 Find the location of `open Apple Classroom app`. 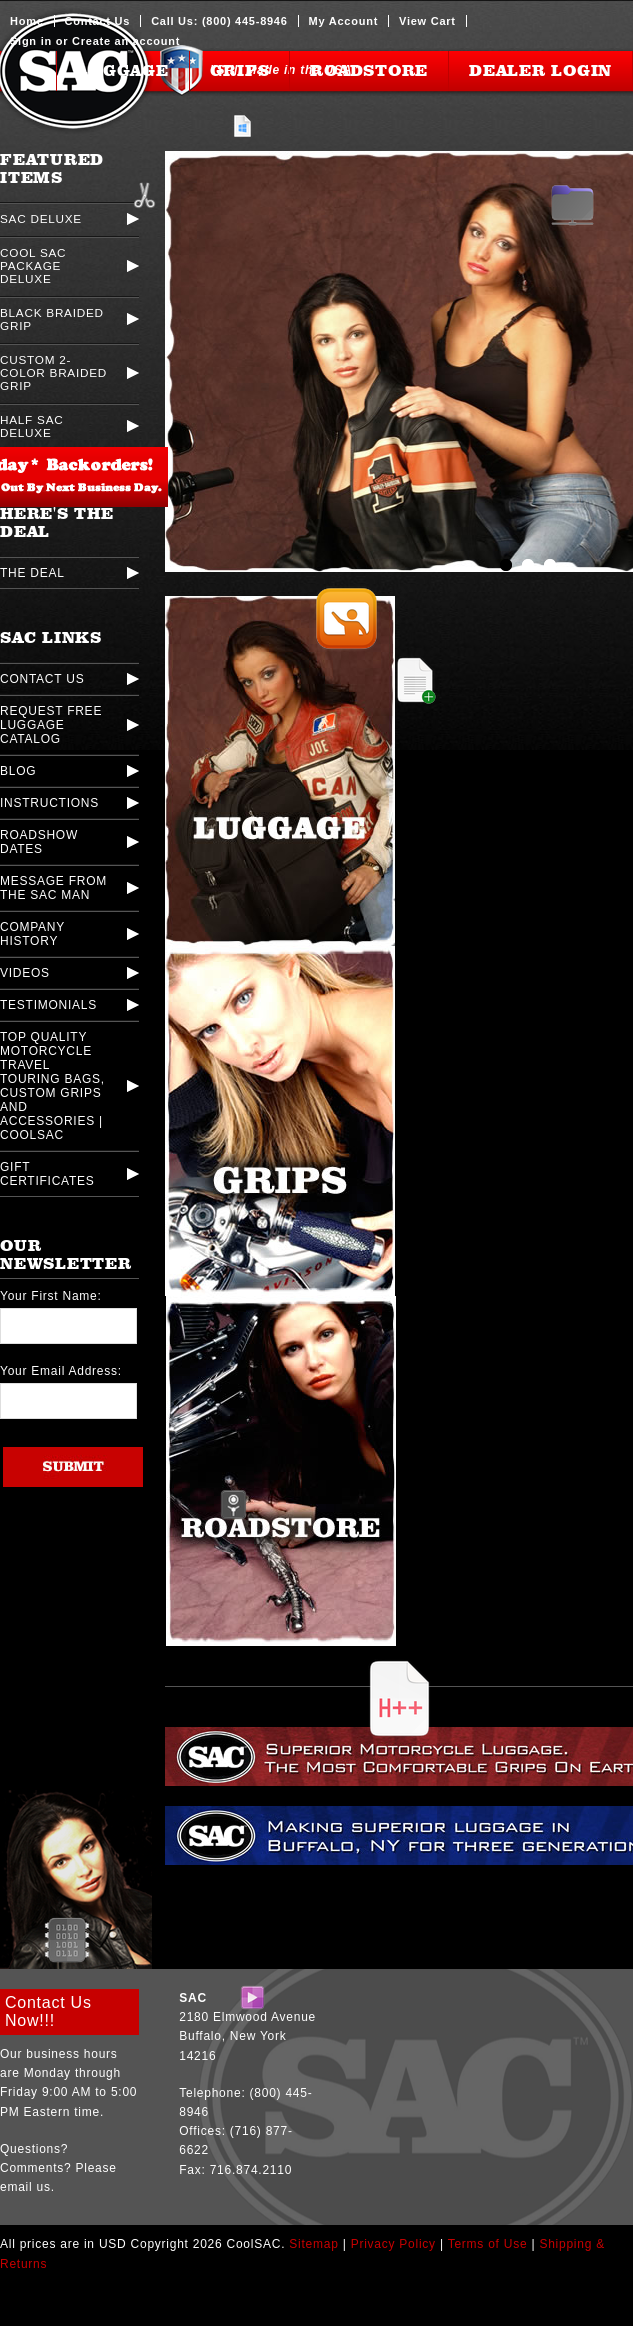

open Apple Classroom app is located at coordinates (346, 618).